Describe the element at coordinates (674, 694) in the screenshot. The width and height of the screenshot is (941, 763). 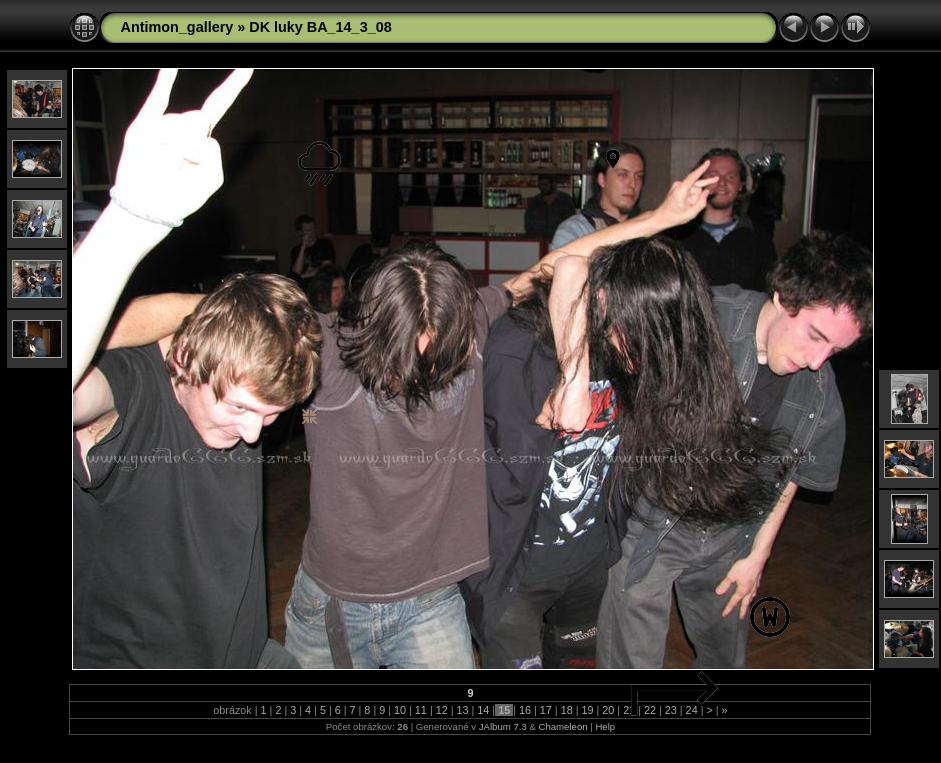
I see `forward or share content` at that location.